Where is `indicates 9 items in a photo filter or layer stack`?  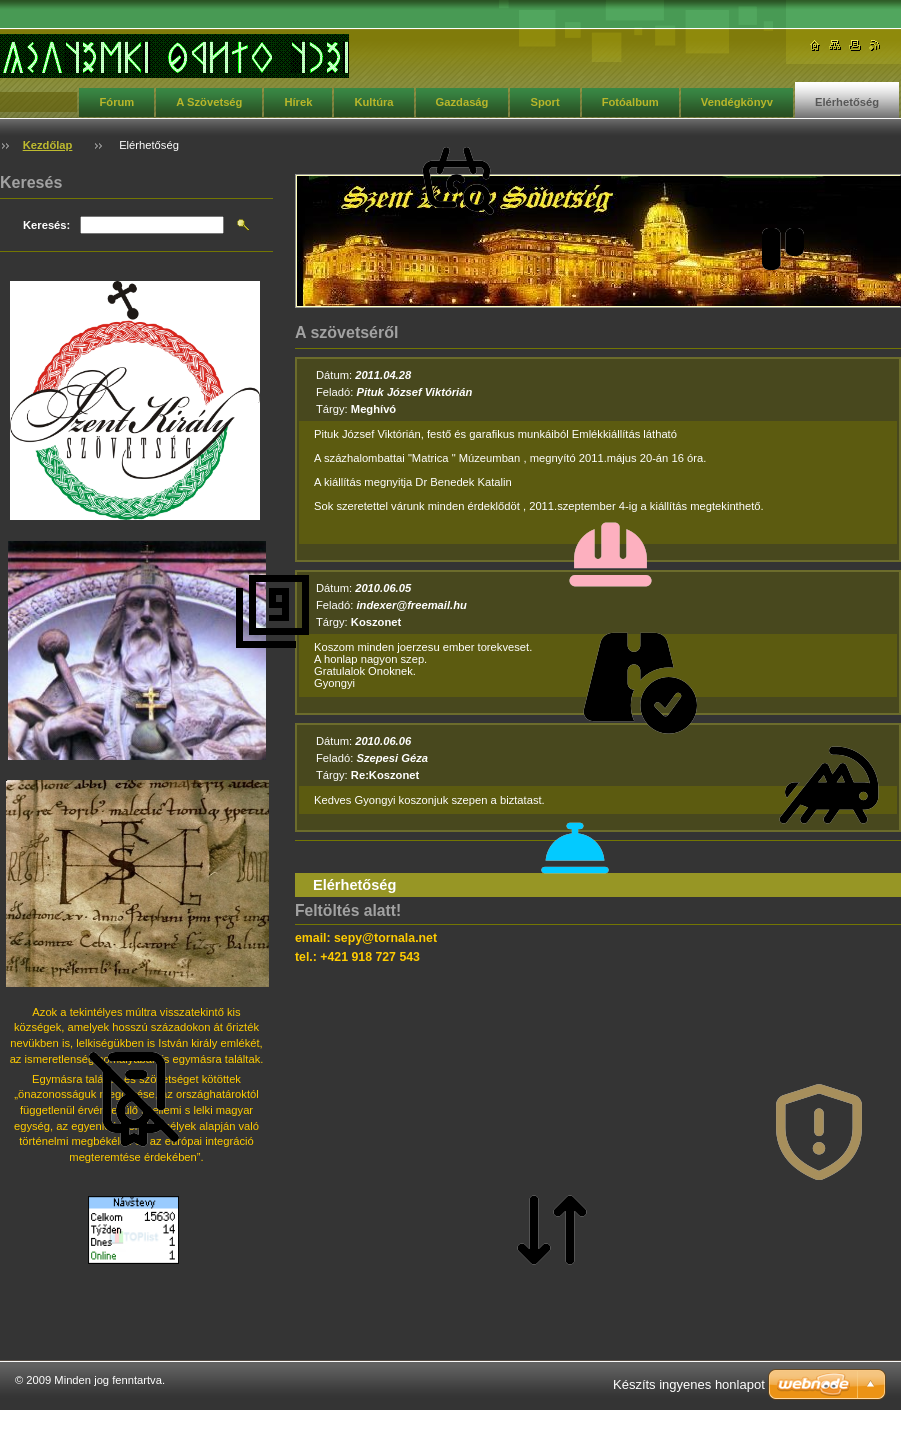 indicates 9 items in a photo filter or layer stack is located at coordinates (272, 611).